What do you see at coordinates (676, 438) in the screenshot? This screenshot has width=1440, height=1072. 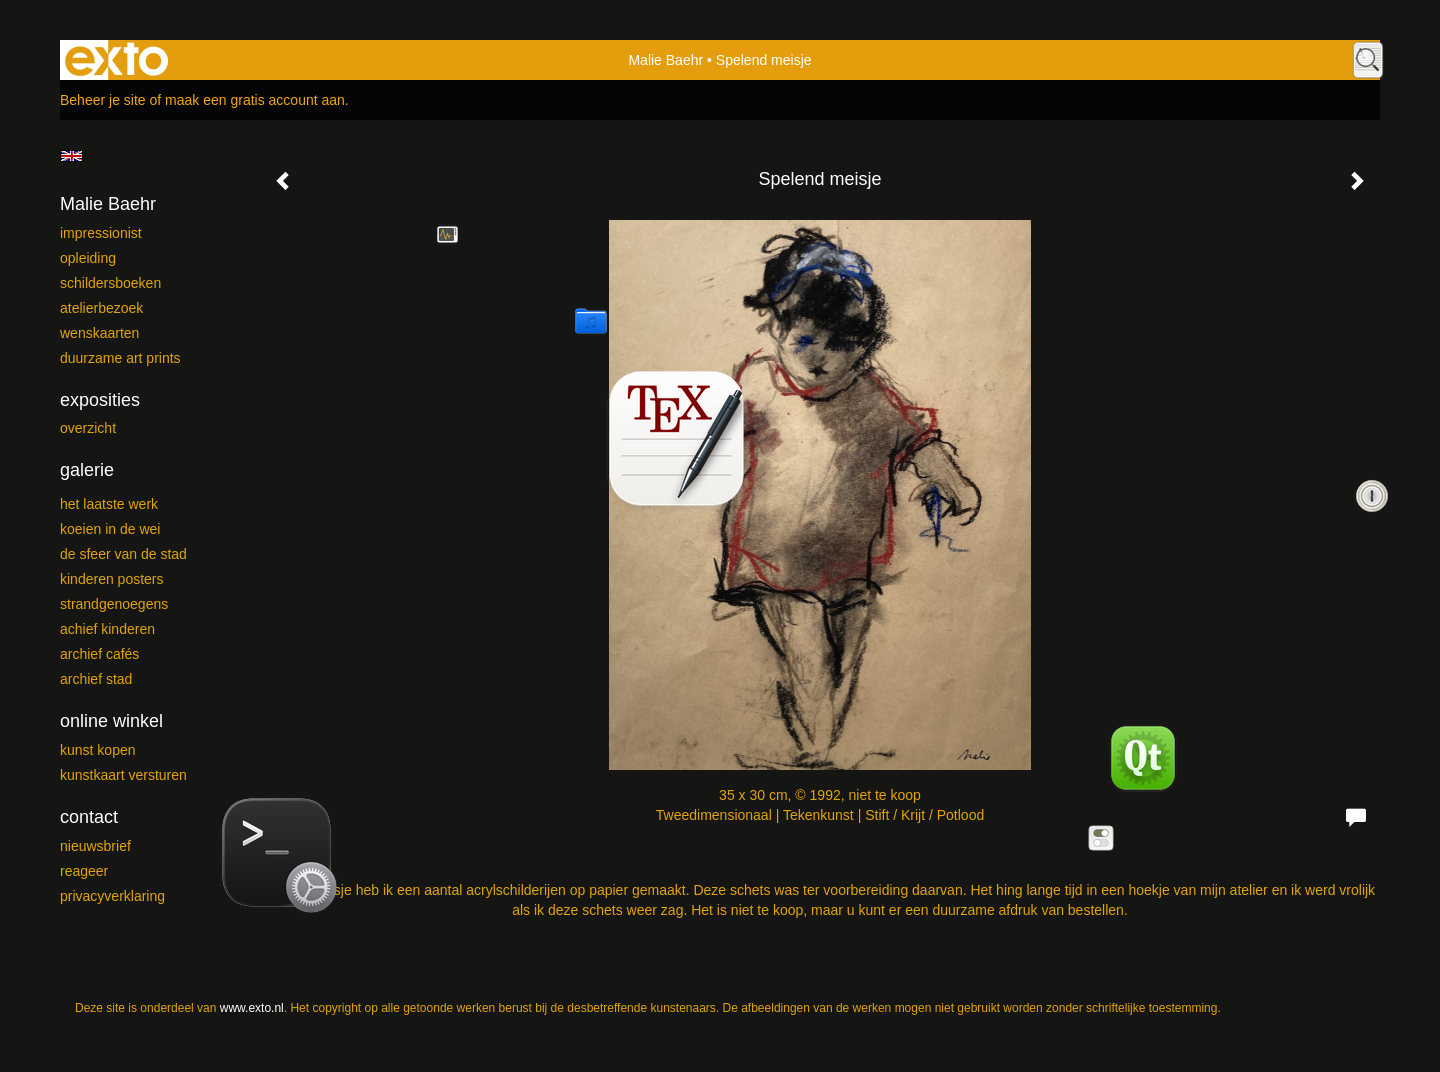 I see `open texstudio latex editor` at bounding box center [676, 438].